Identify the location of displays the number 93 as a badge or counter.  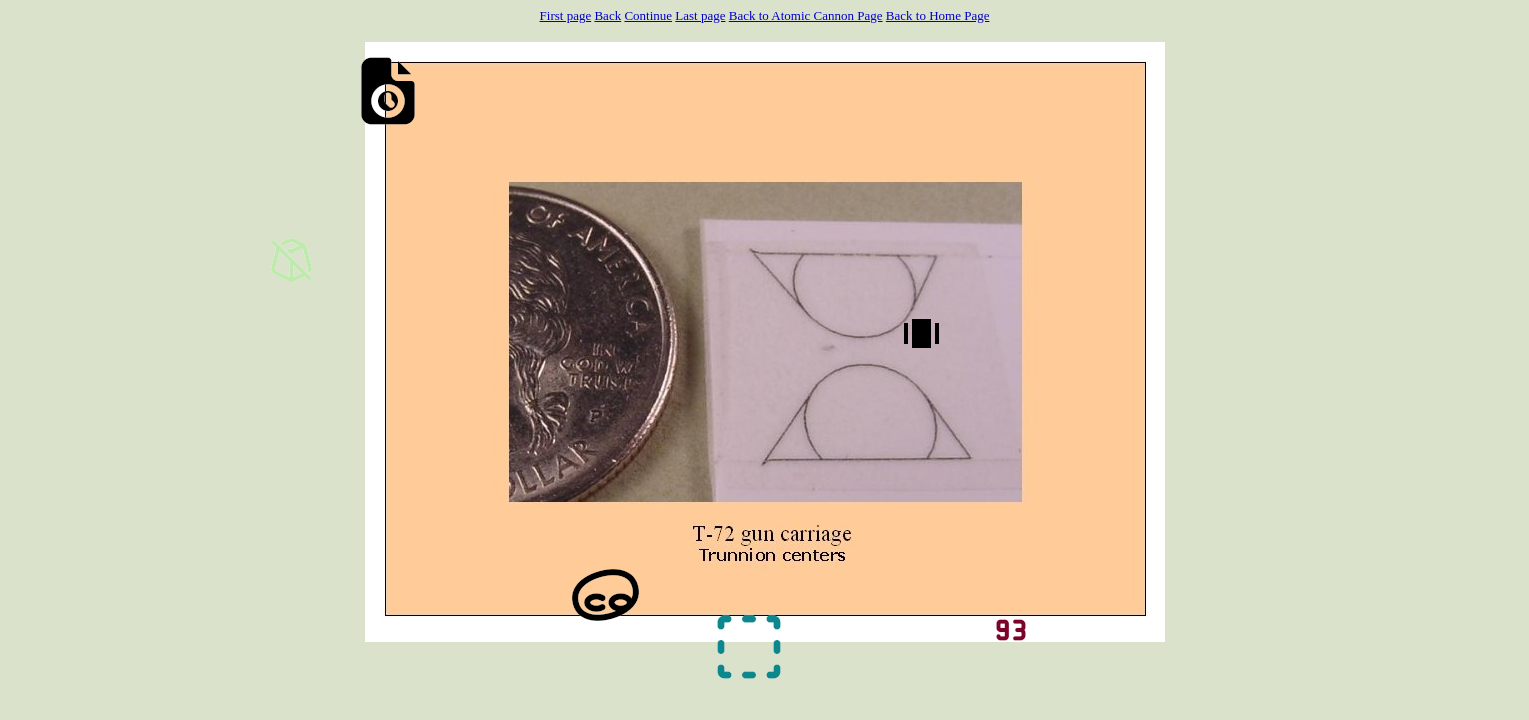
(1011, 630).